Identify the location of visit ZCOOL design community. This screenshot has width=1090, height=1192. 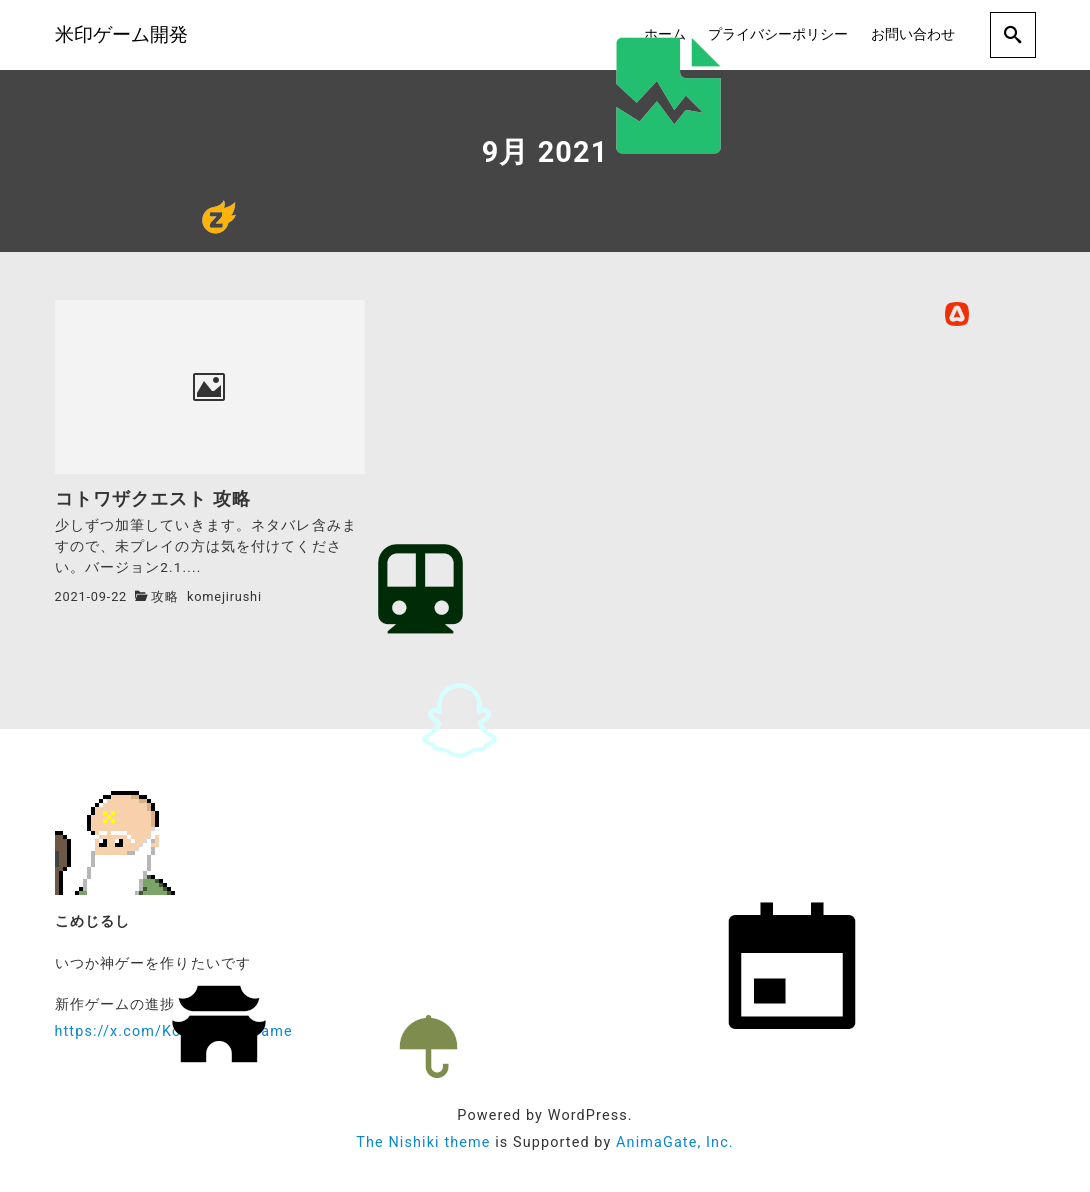
(219, 217).